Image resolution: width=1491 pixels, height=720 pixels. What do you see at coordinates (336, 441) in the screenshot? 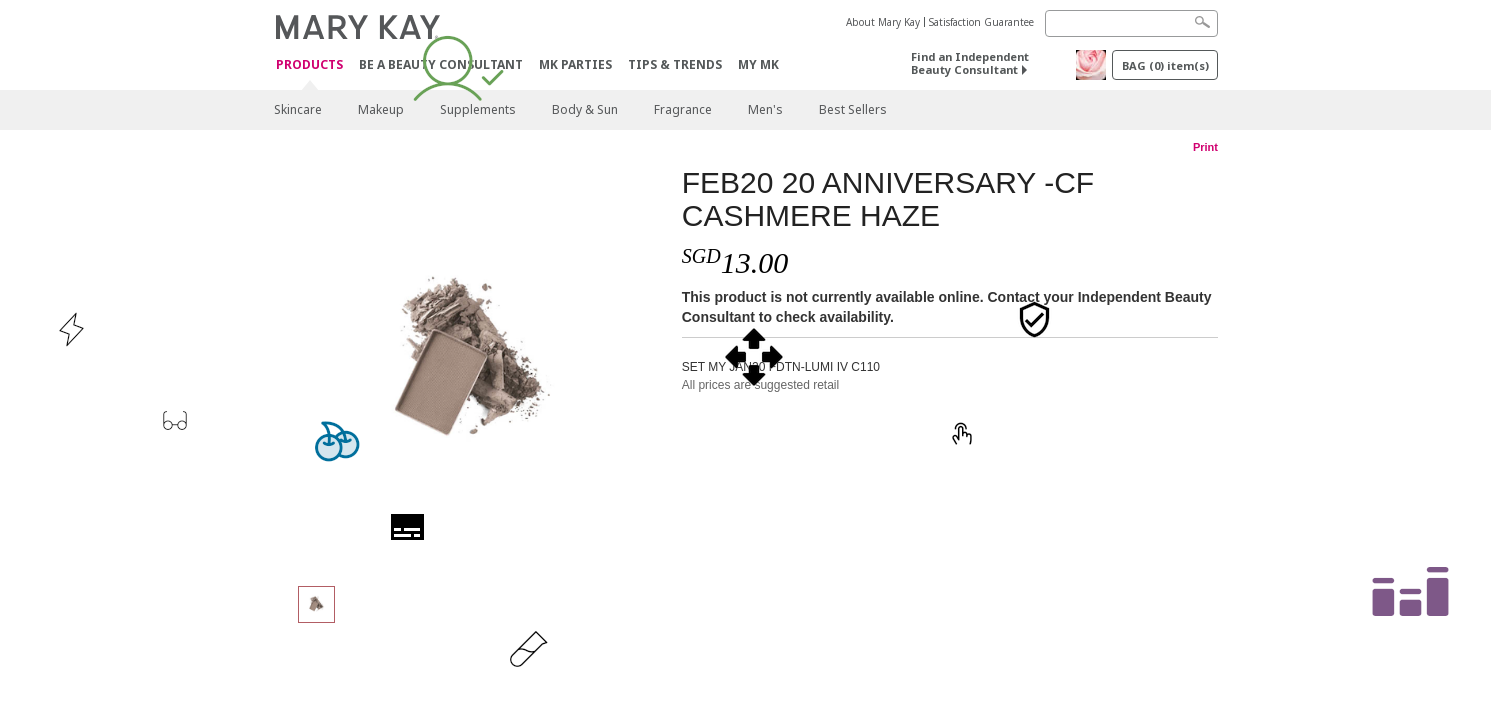
I see `browse fruits or produce category` at bounding box center [336, 441].